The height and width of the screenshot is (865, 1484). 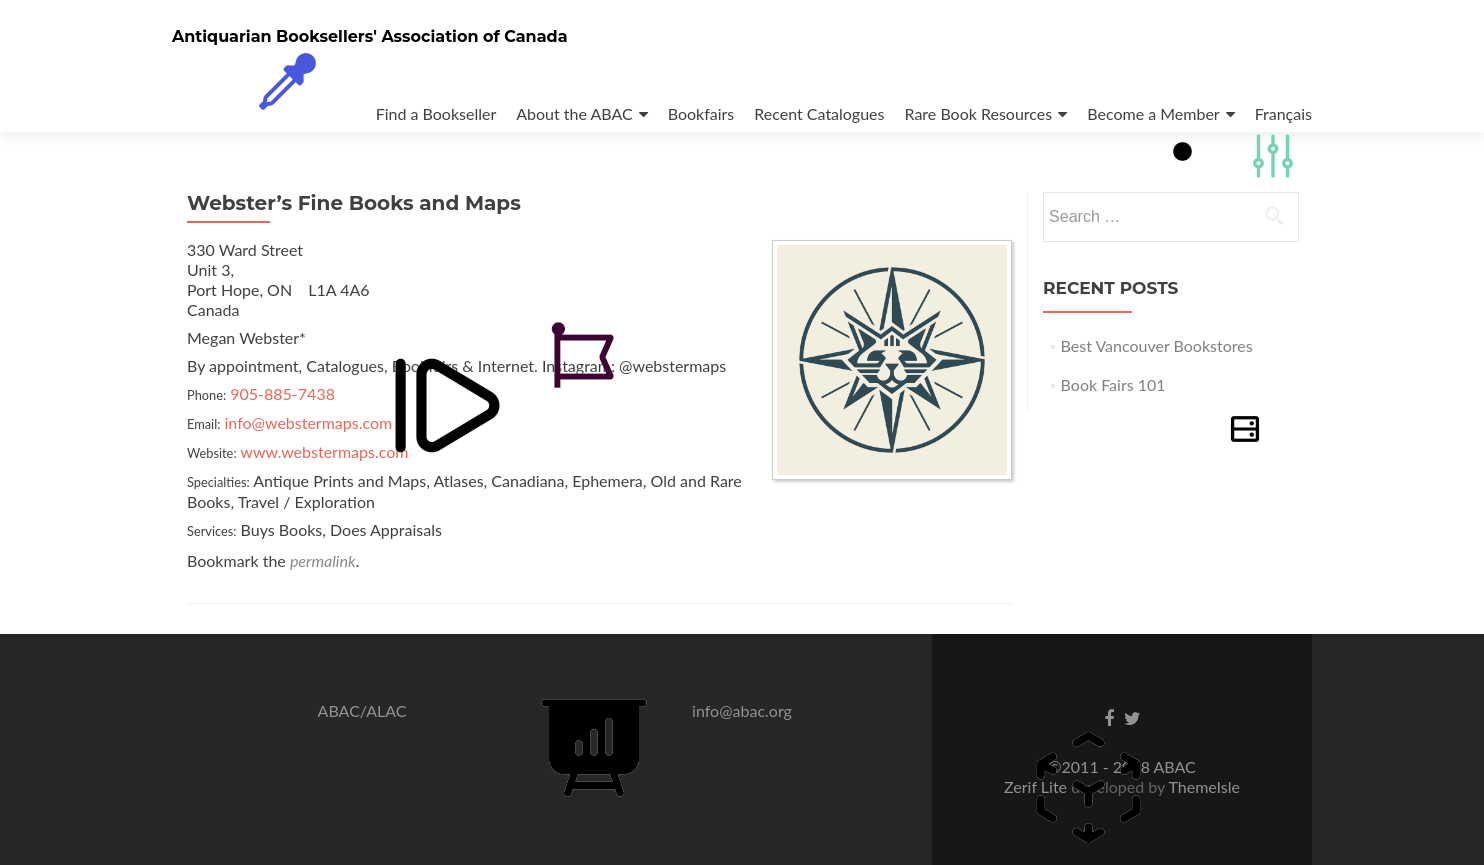 What do you see at coordinates (1182, 151) in the screenshot?
I see `indicates an unread notification or new item` at bounding box center [1182, 151].